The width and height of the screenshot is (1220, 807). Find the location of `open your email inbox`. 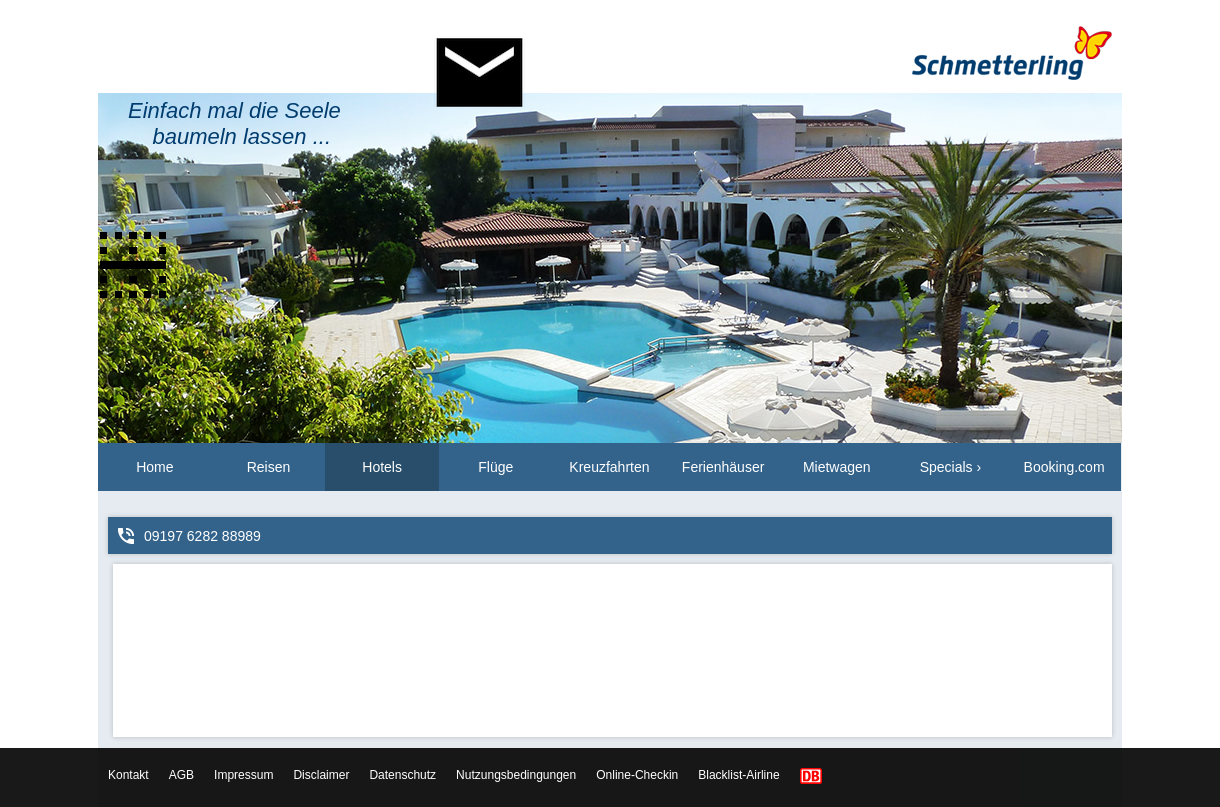

open your email inbox is located at coordinates (479, 72).